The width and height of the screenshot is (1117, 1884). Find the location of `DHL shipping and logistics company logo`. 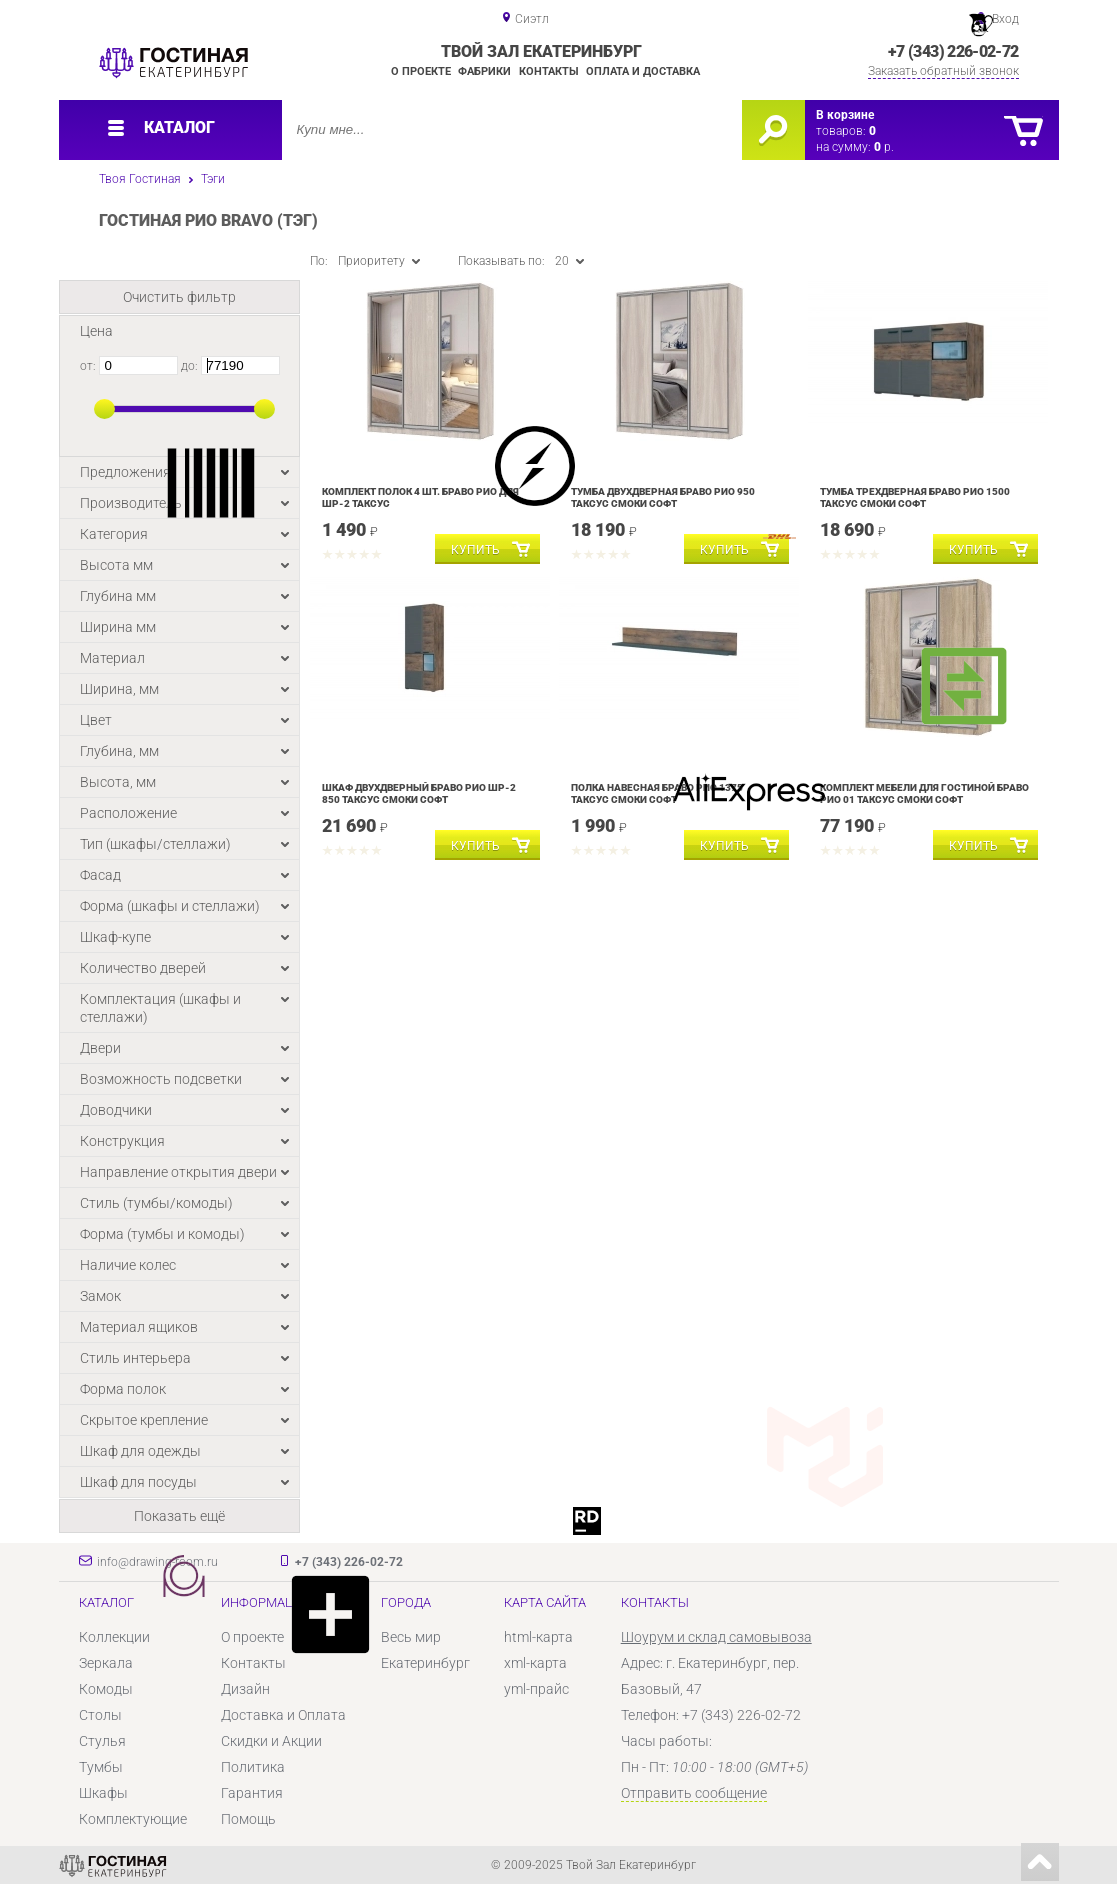

DHL shipping and logistics company logo is located at coordinates (779, 536).